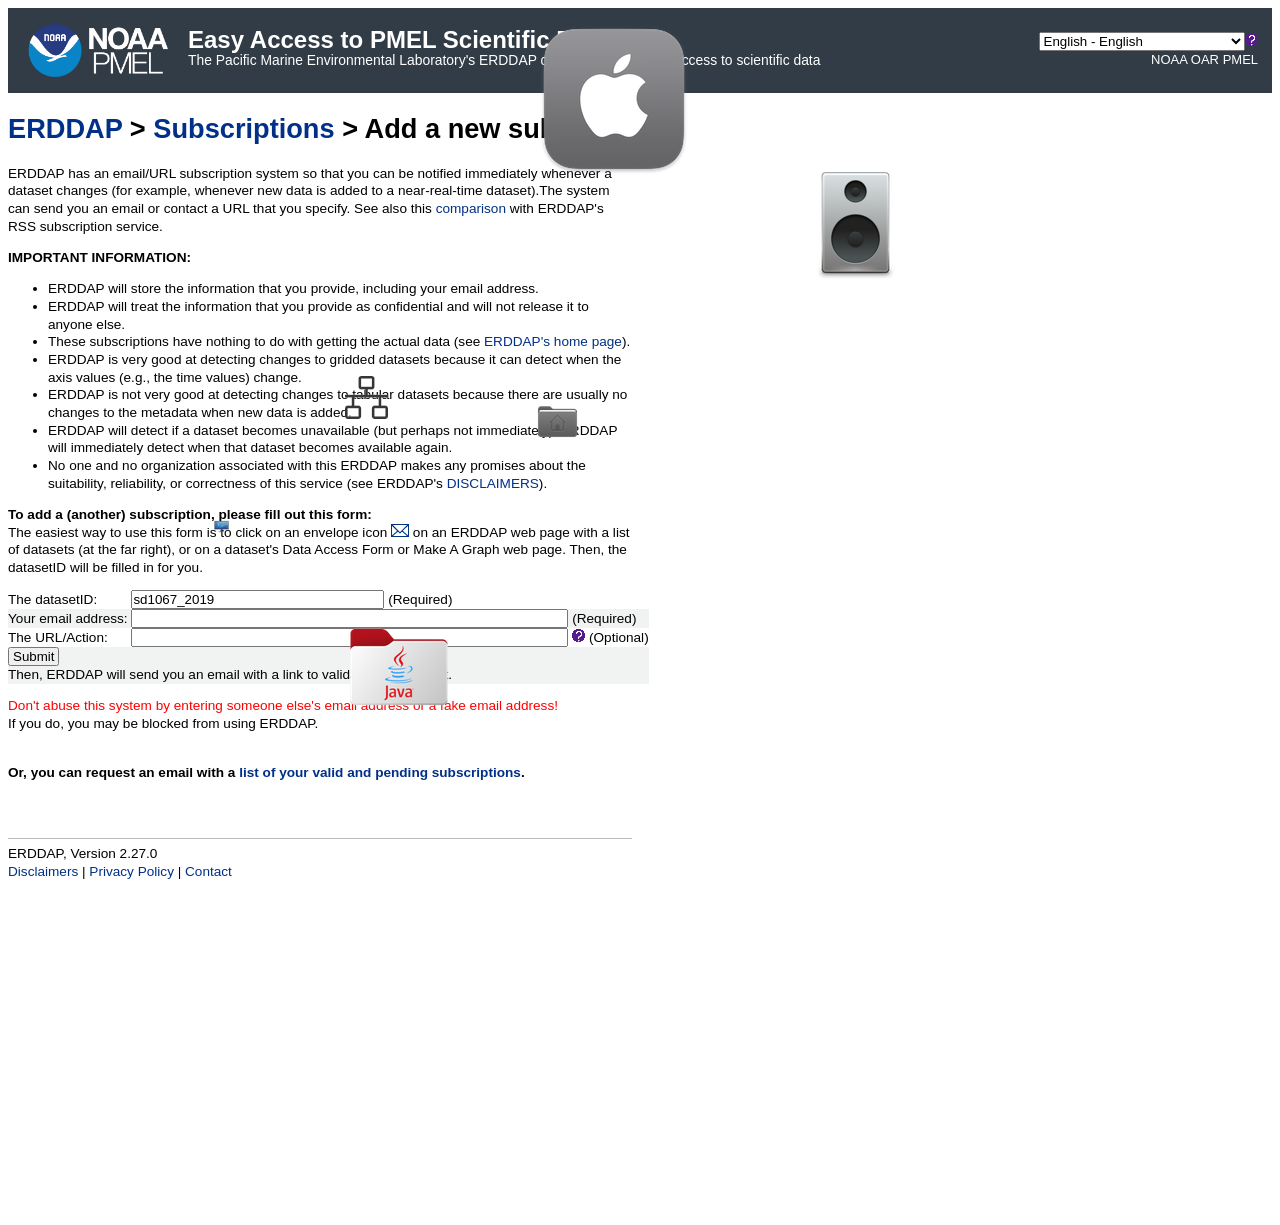 Image resolution: width=1280 pixels, height=1225 pixels. I want to click on access your home folder, so click(557, 421).